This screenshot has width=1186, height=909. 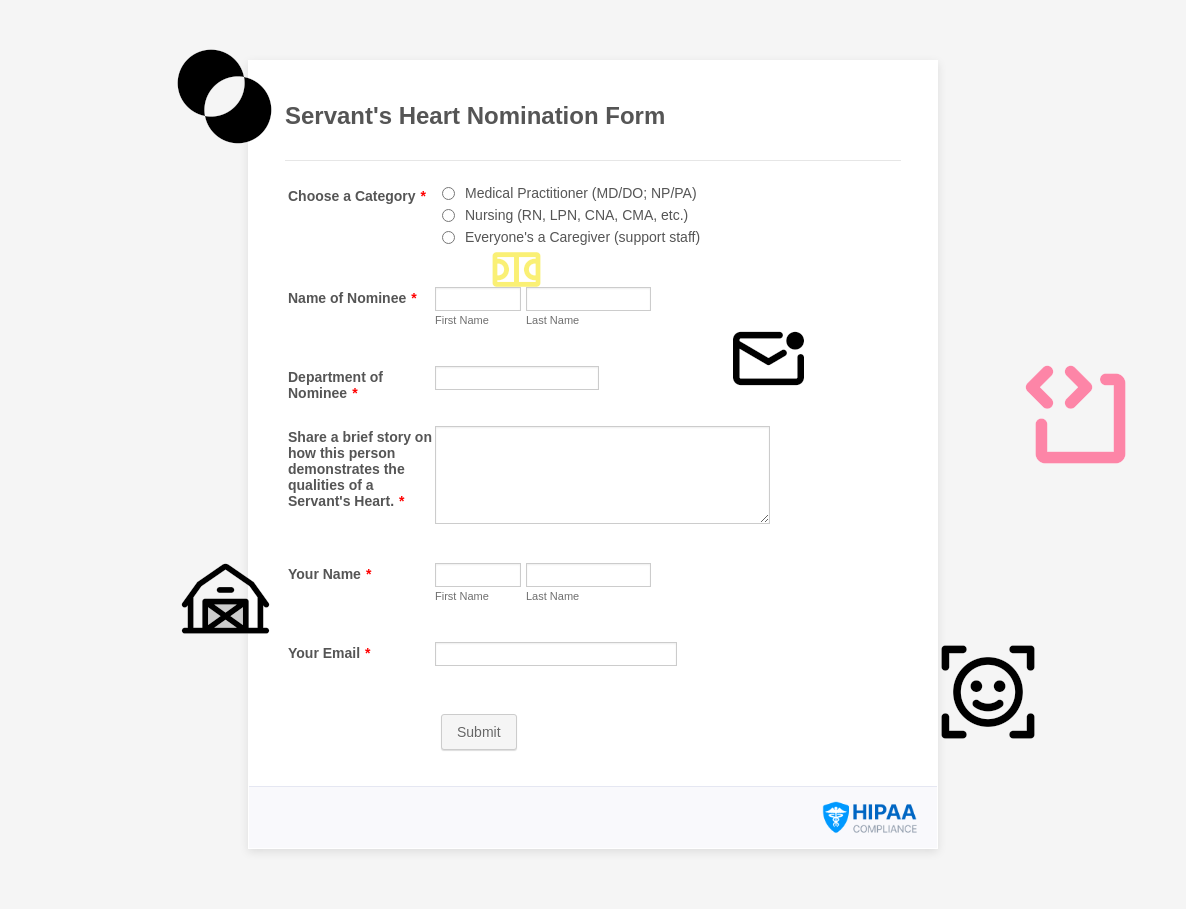 I want to click on access farm or agricultural settings, so click(x=225, y=604).